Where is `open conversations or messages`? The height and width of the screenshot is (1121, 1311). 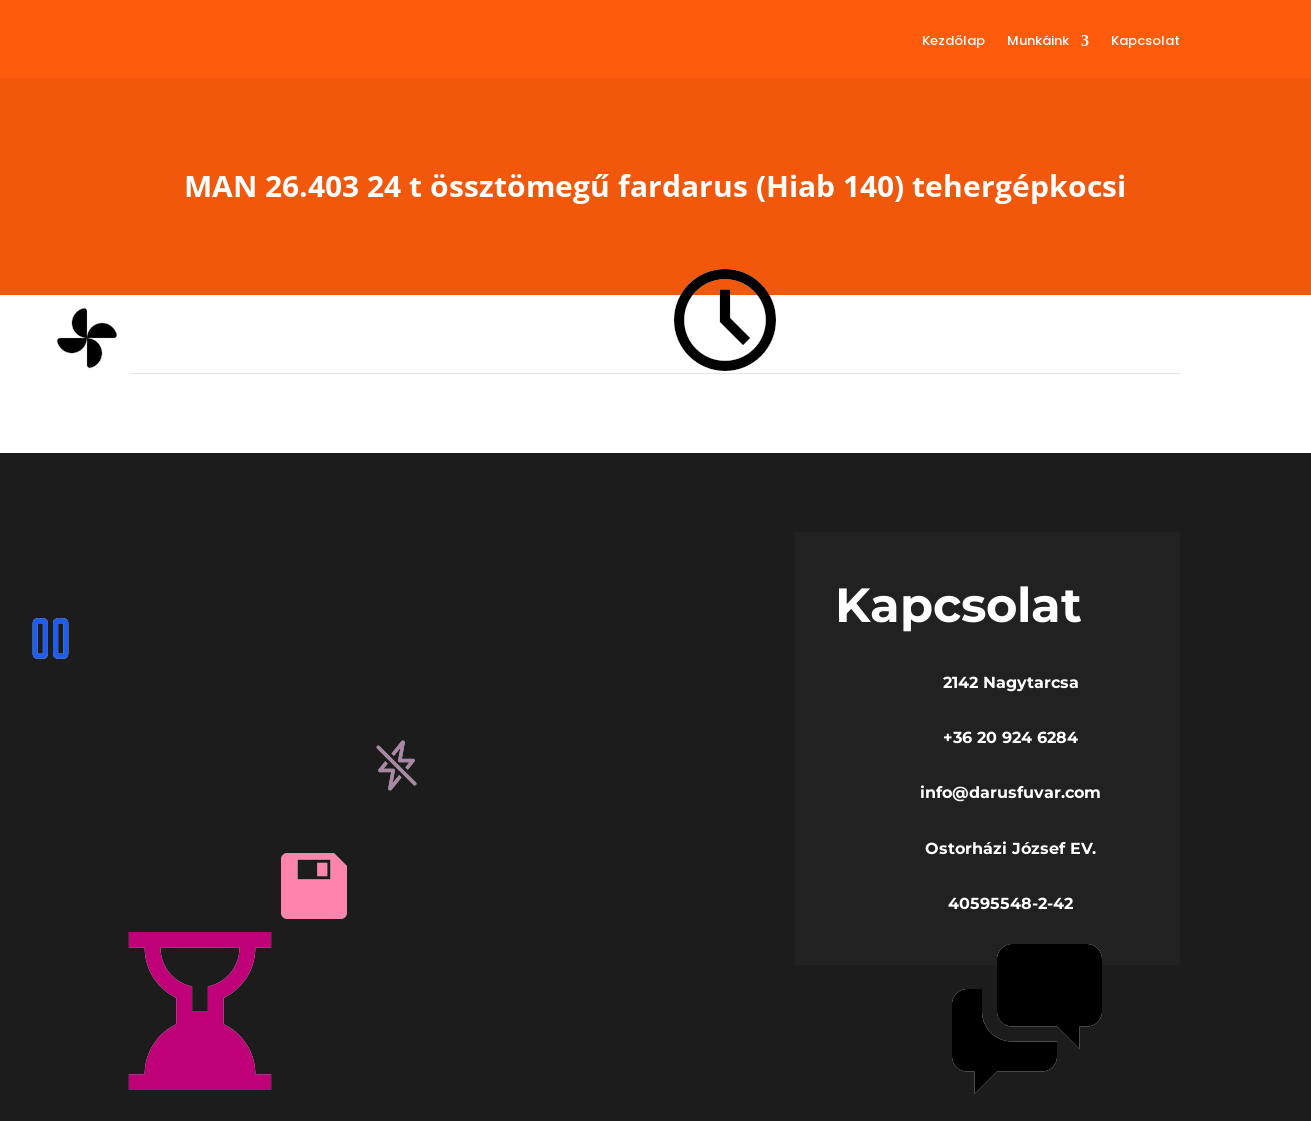
open conversations or messages is located at coordinates (1027, 1019).